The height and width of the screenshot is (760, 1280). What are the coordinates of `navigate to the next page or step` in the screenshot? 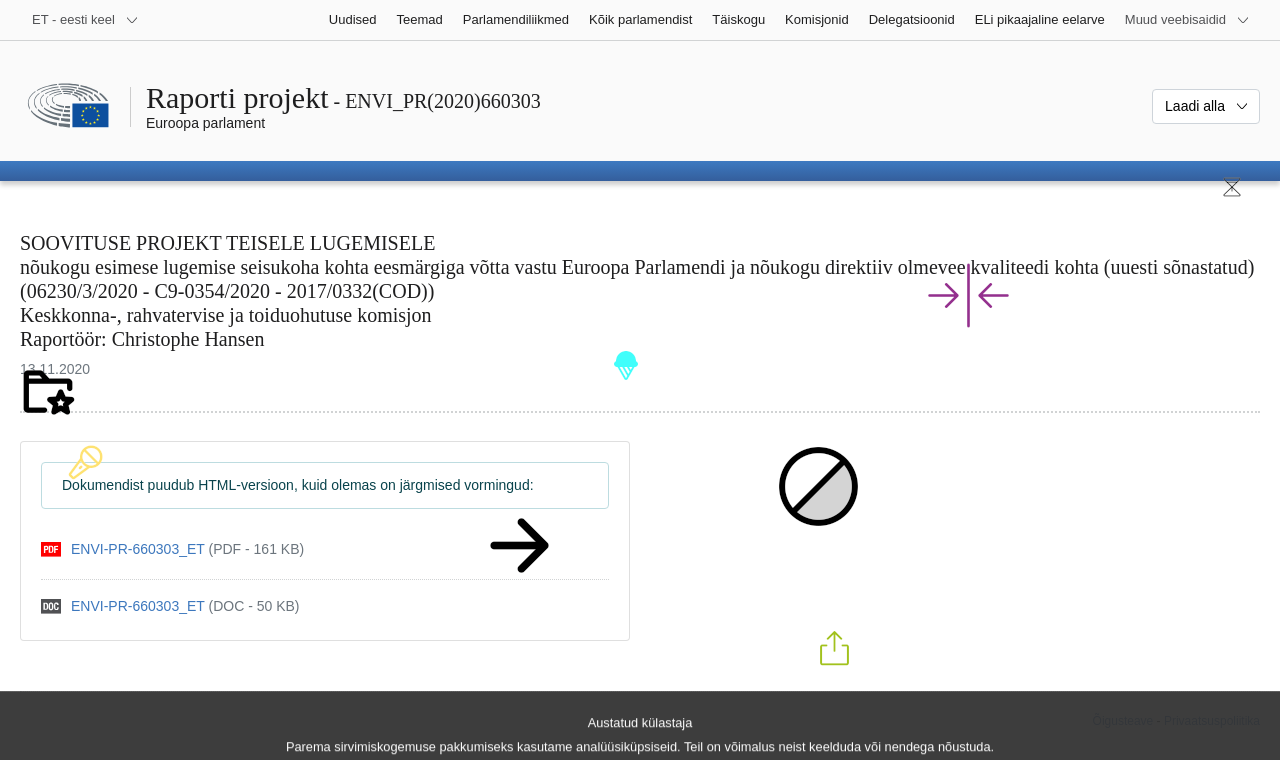 It's located at (519, 545).